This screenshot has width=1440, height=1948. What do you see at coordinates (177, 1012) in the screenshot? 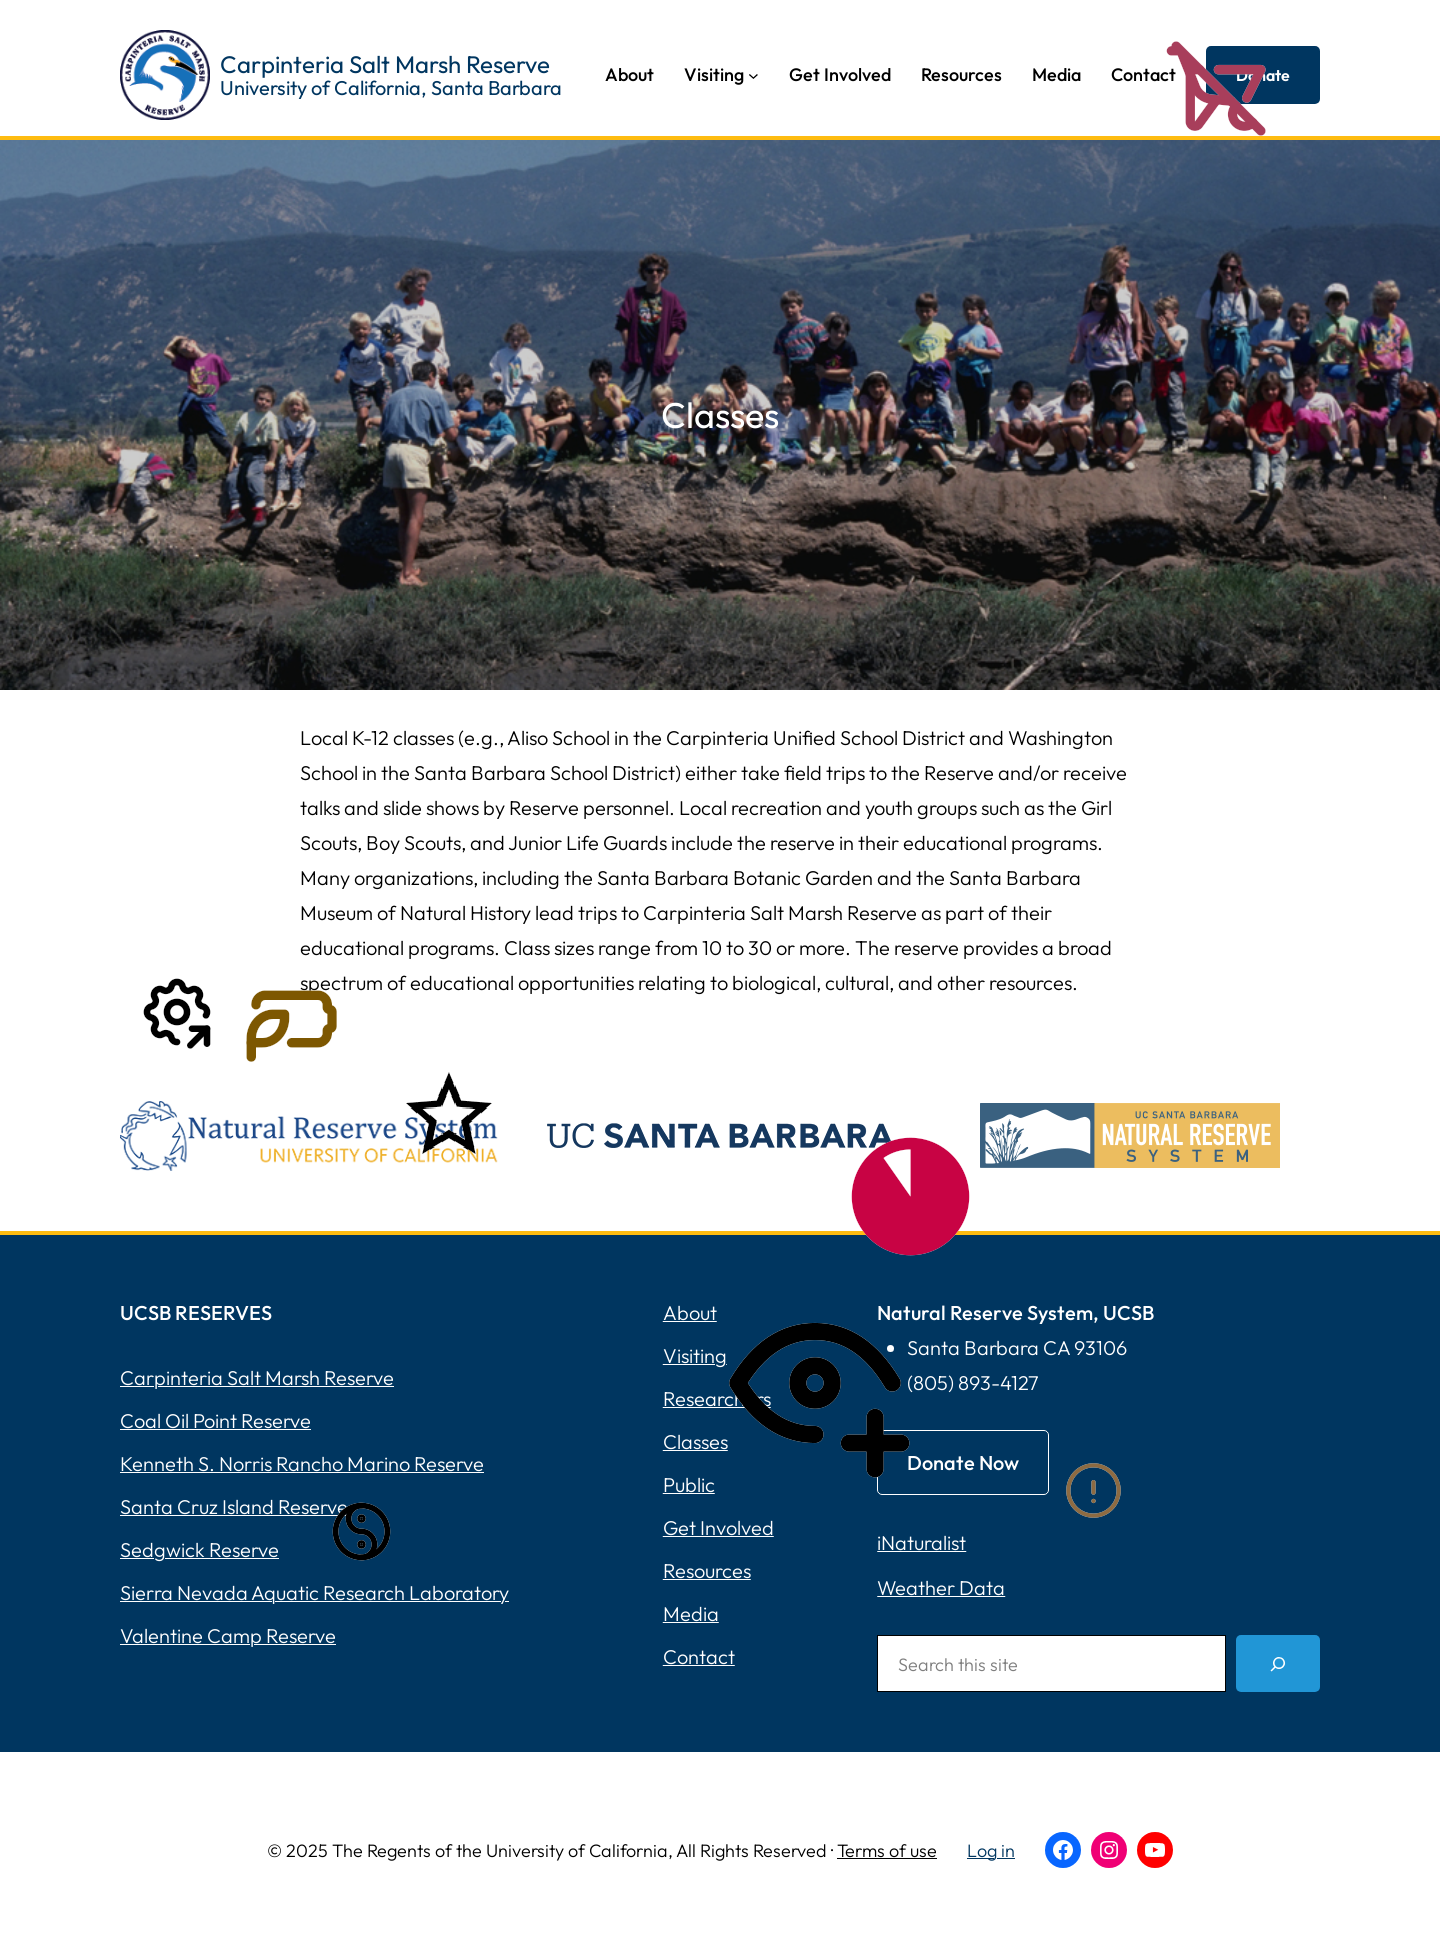
I see `share app or system settings` at bounding box center [177, 1012].